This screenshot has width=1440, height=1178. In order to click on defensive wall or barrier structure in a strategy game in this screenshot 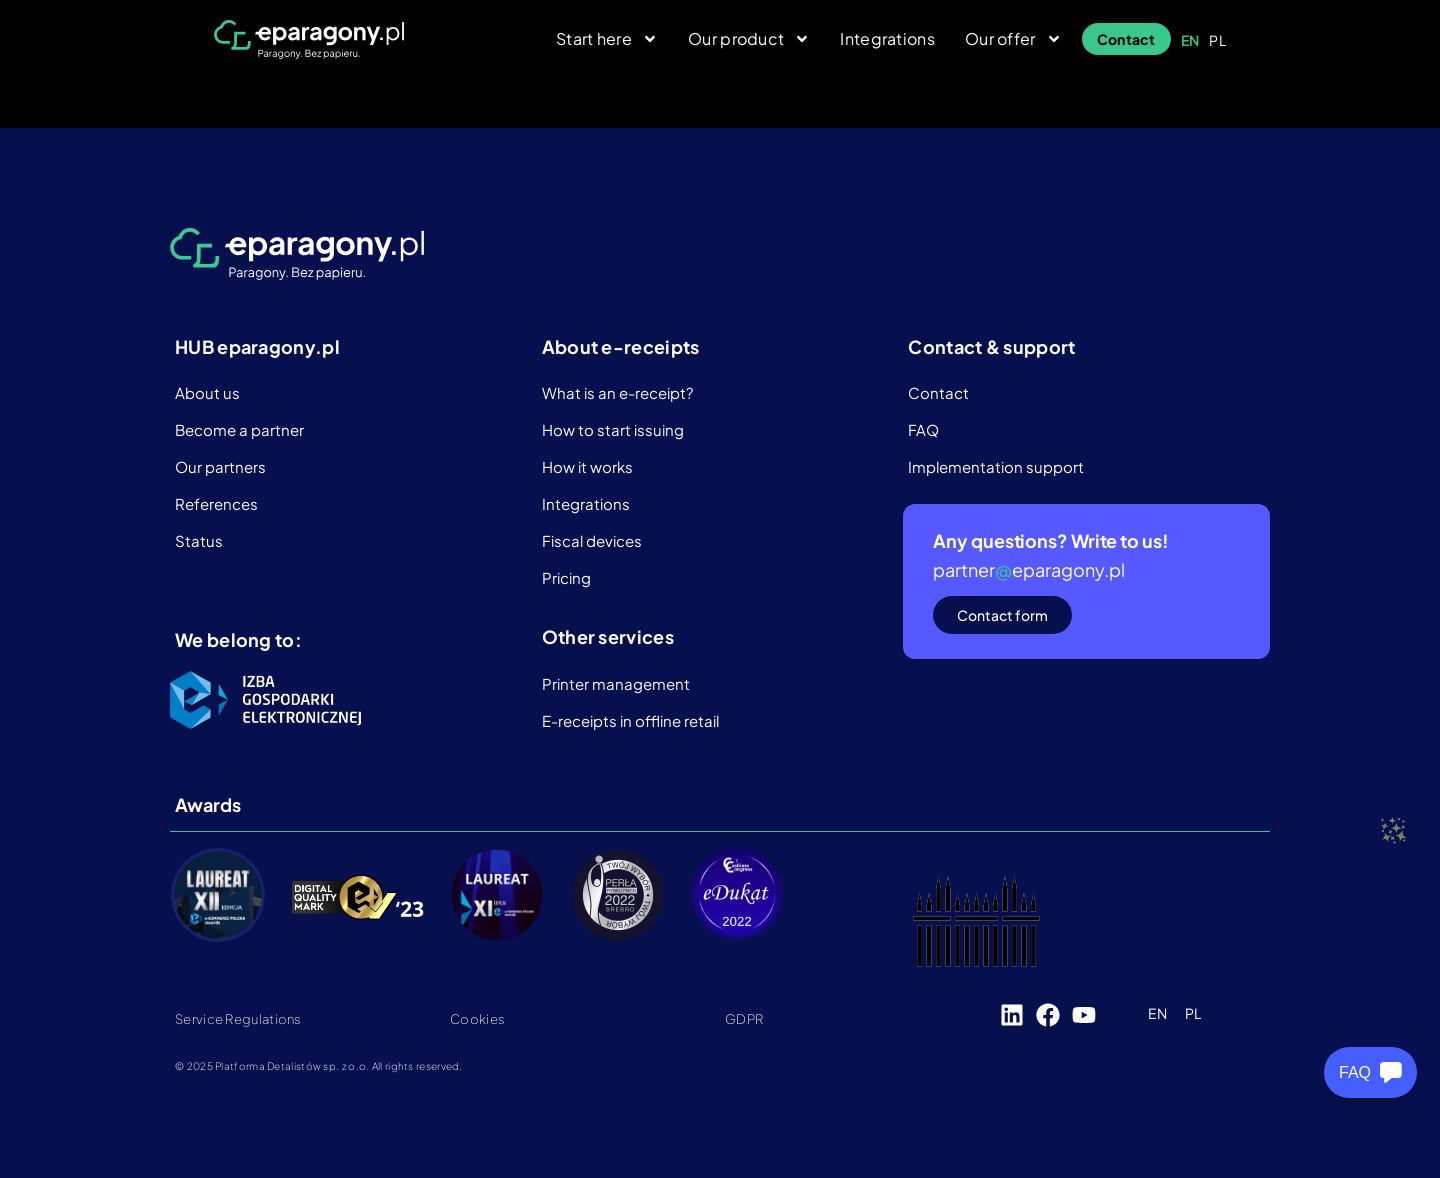, I will do `click(976, 905)`.